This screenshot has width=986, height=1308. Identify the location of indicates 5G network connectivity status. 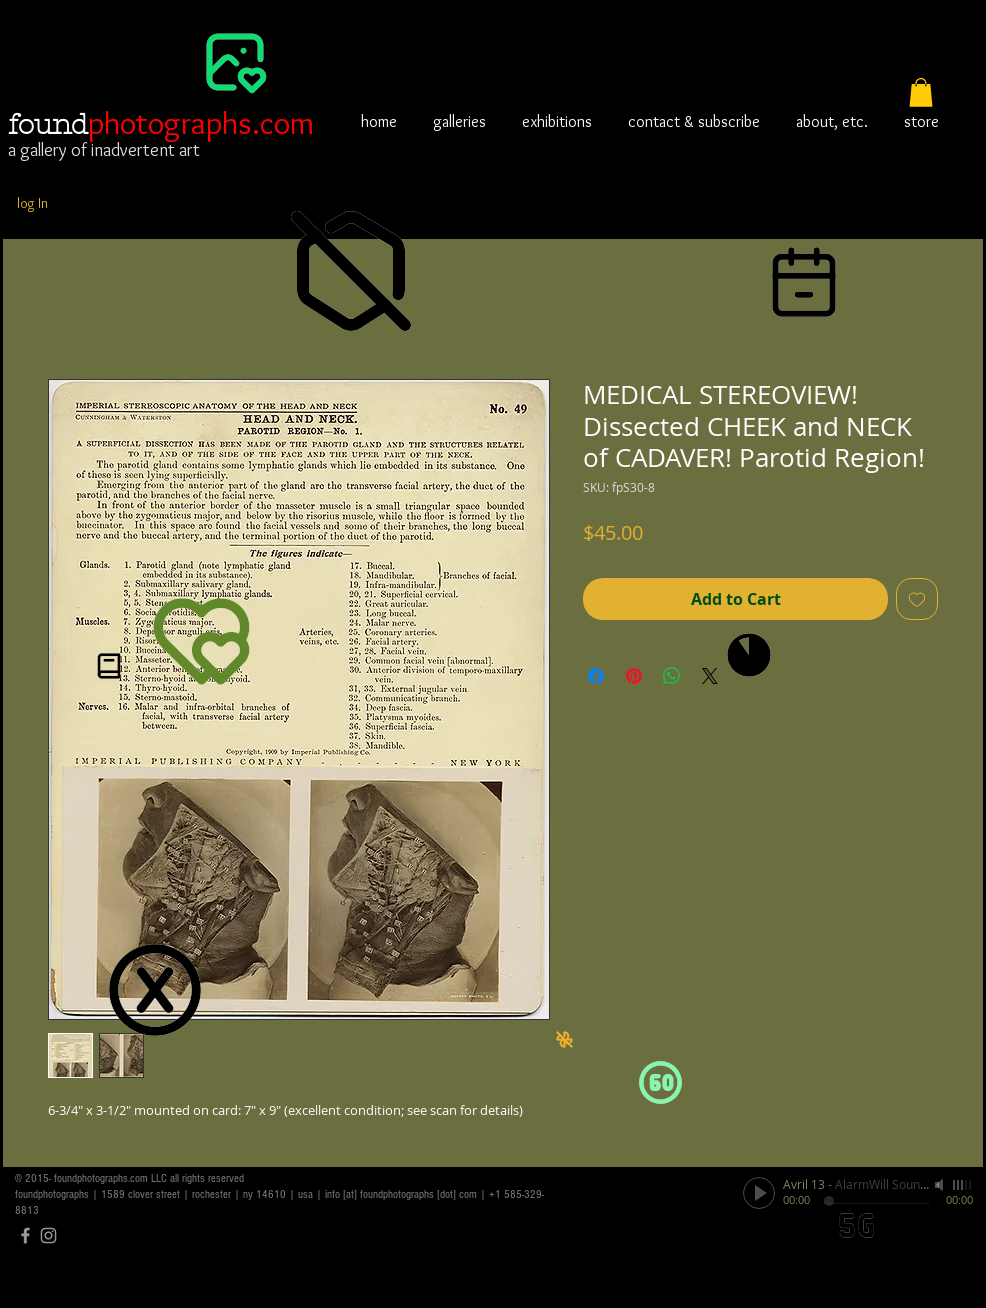
(856, 1225).